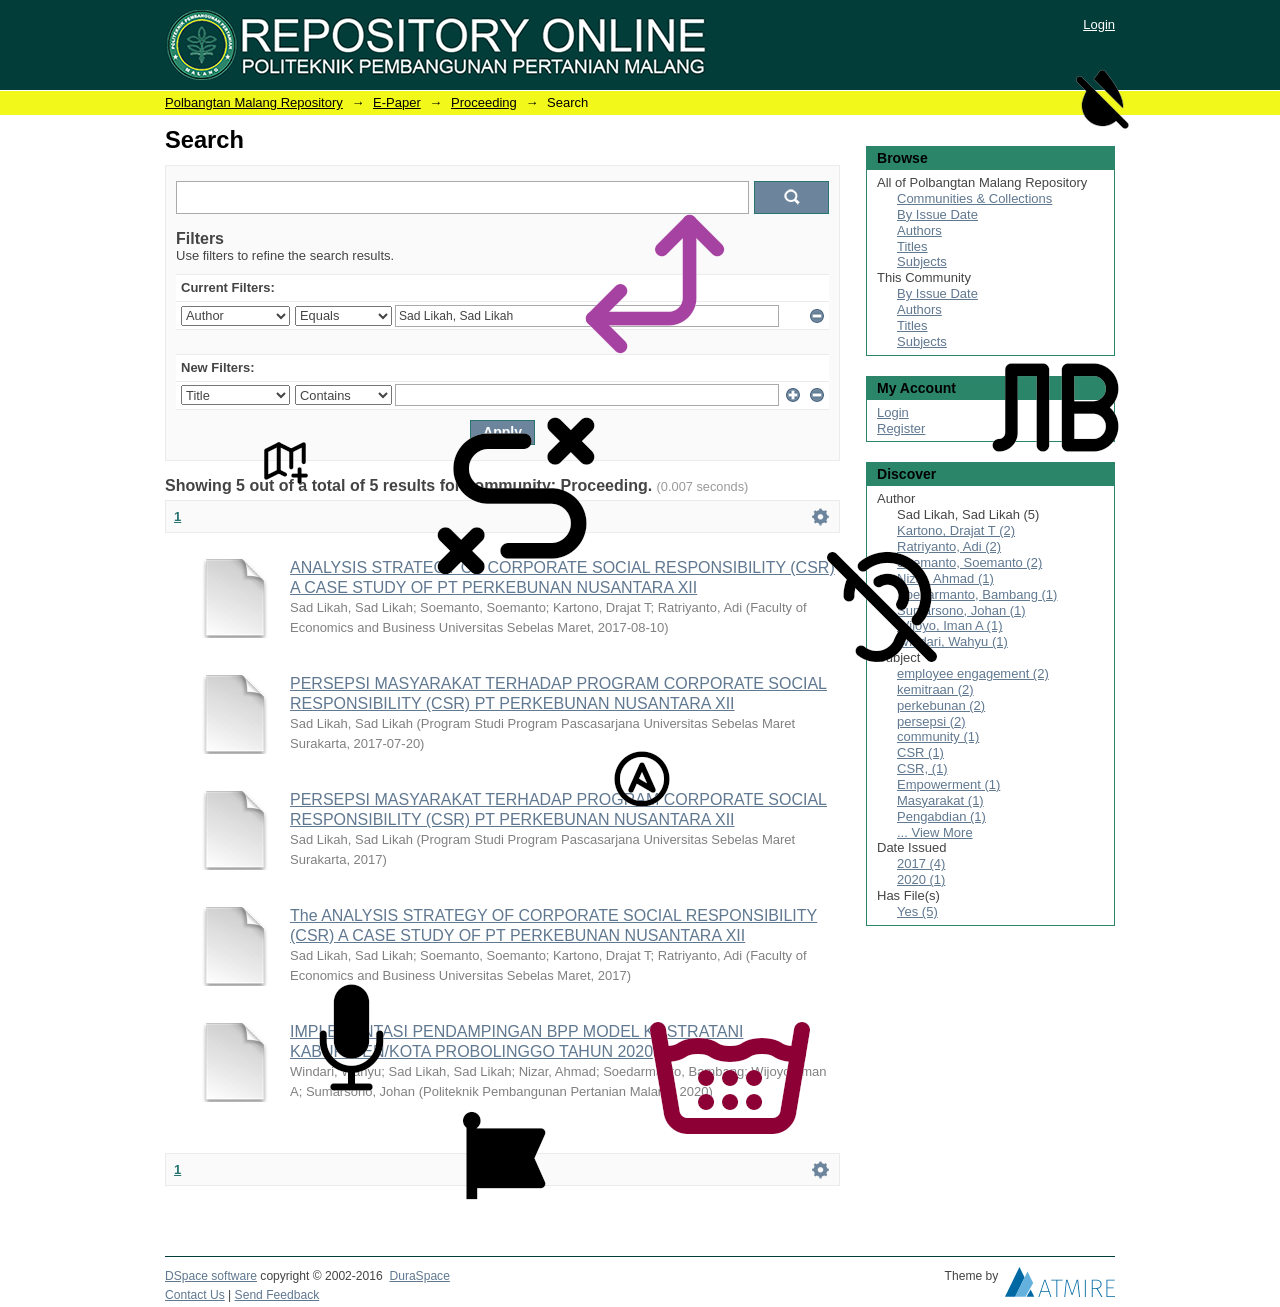 The width and height of the screenshot is (1280, 1307). What do you see at coordinates (1102, 98) in the screenshot?
I see `reset or remove color formatting` at bounding box center [1102, 98].